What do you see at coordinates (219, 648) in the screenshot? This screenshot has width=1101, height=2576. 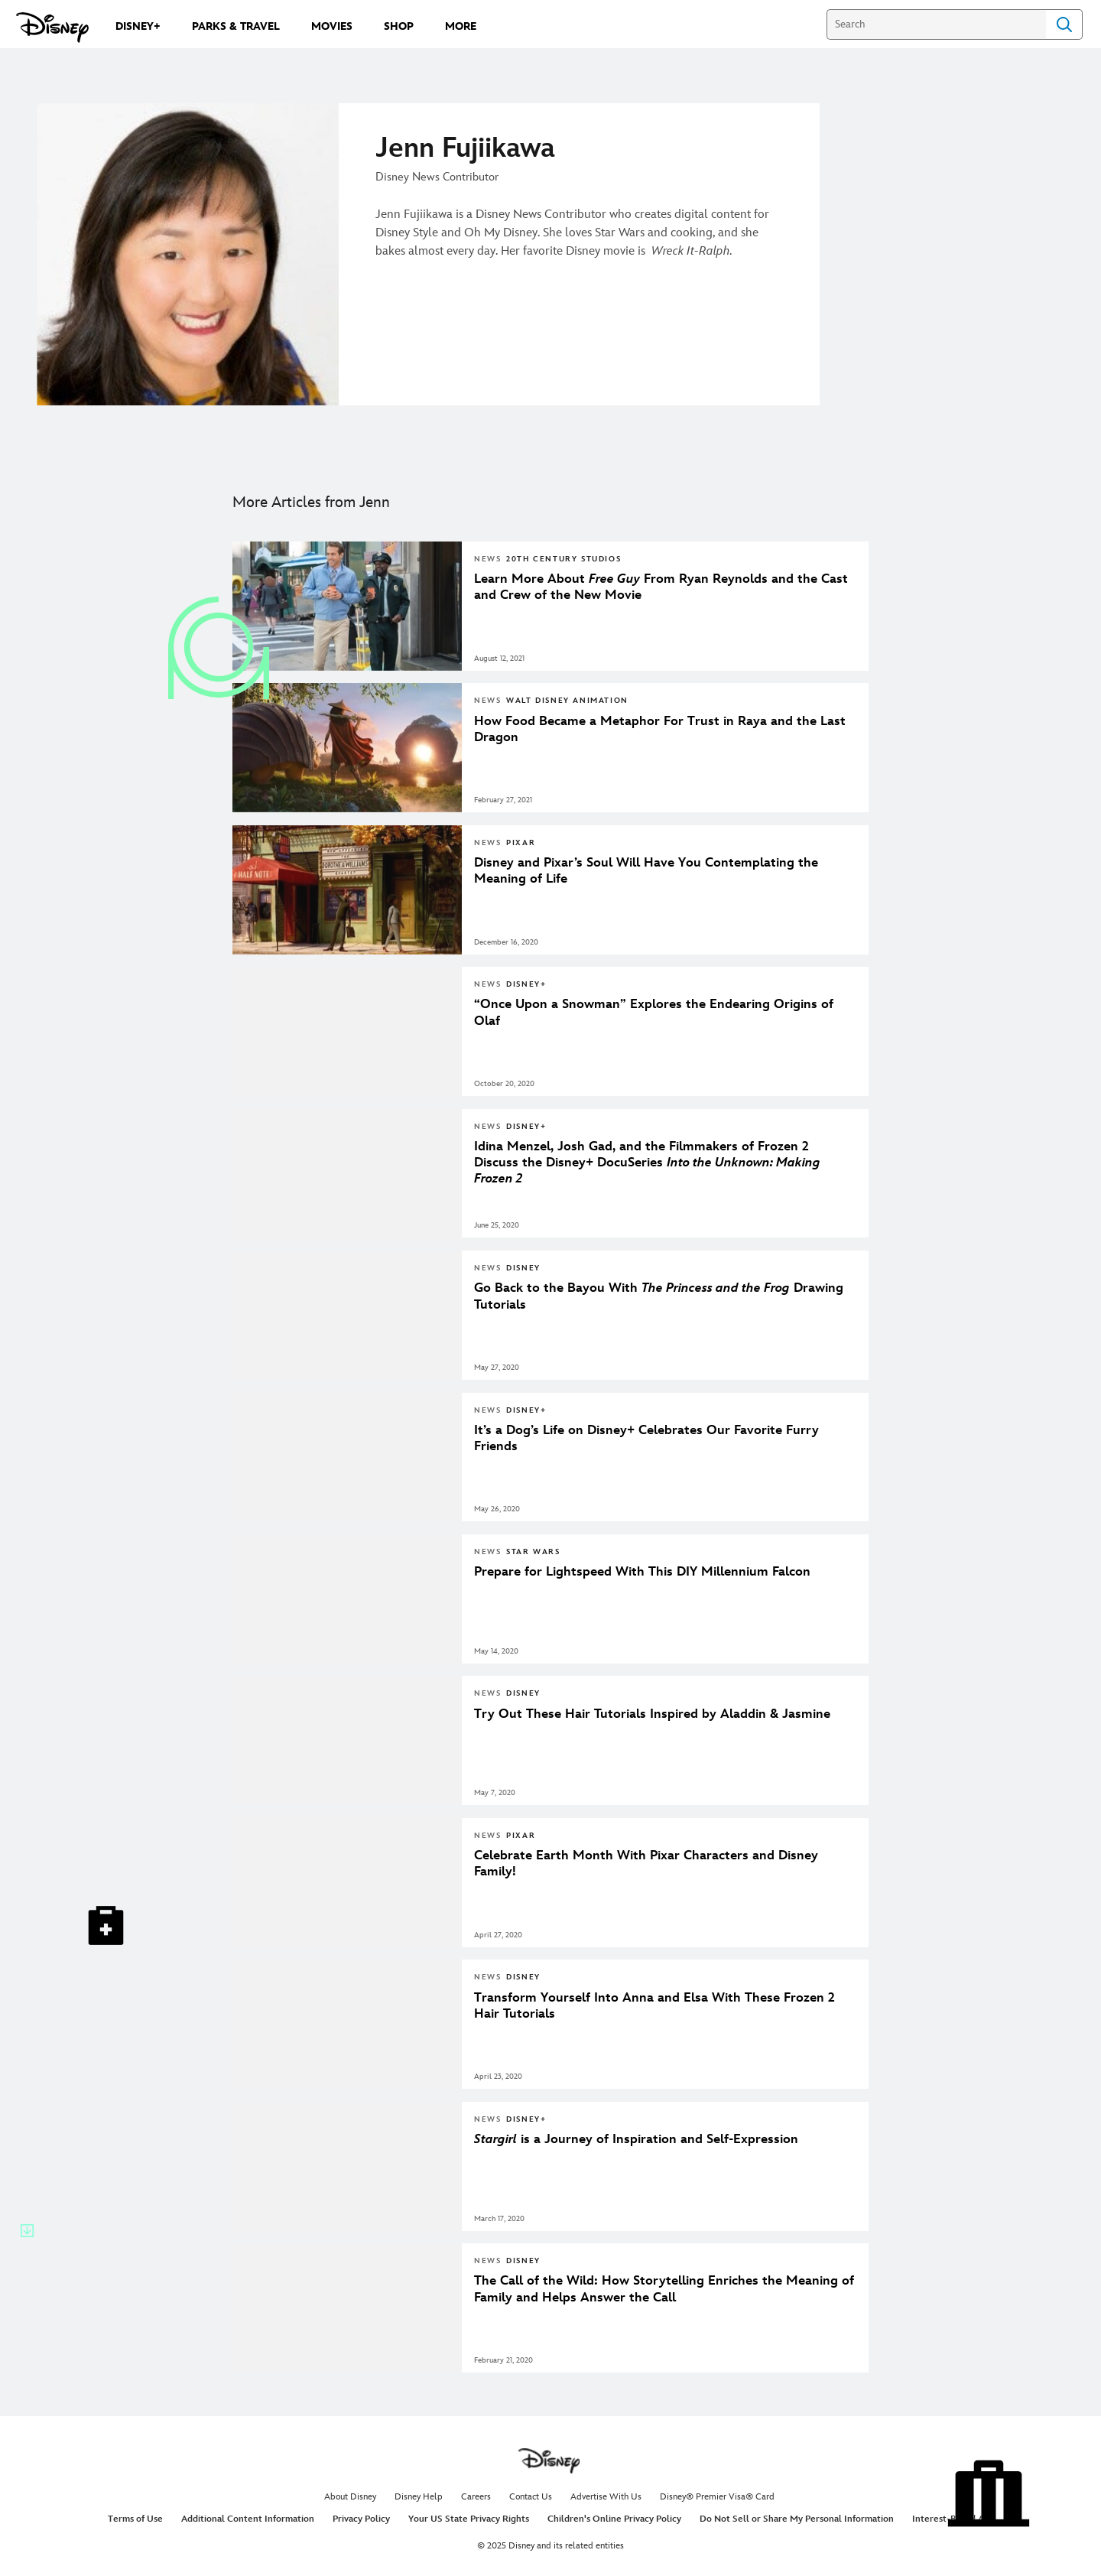 I see `mastercomfig logo - a Team Fortress 2 performance optimization tool` at bounding box center [219, 648].